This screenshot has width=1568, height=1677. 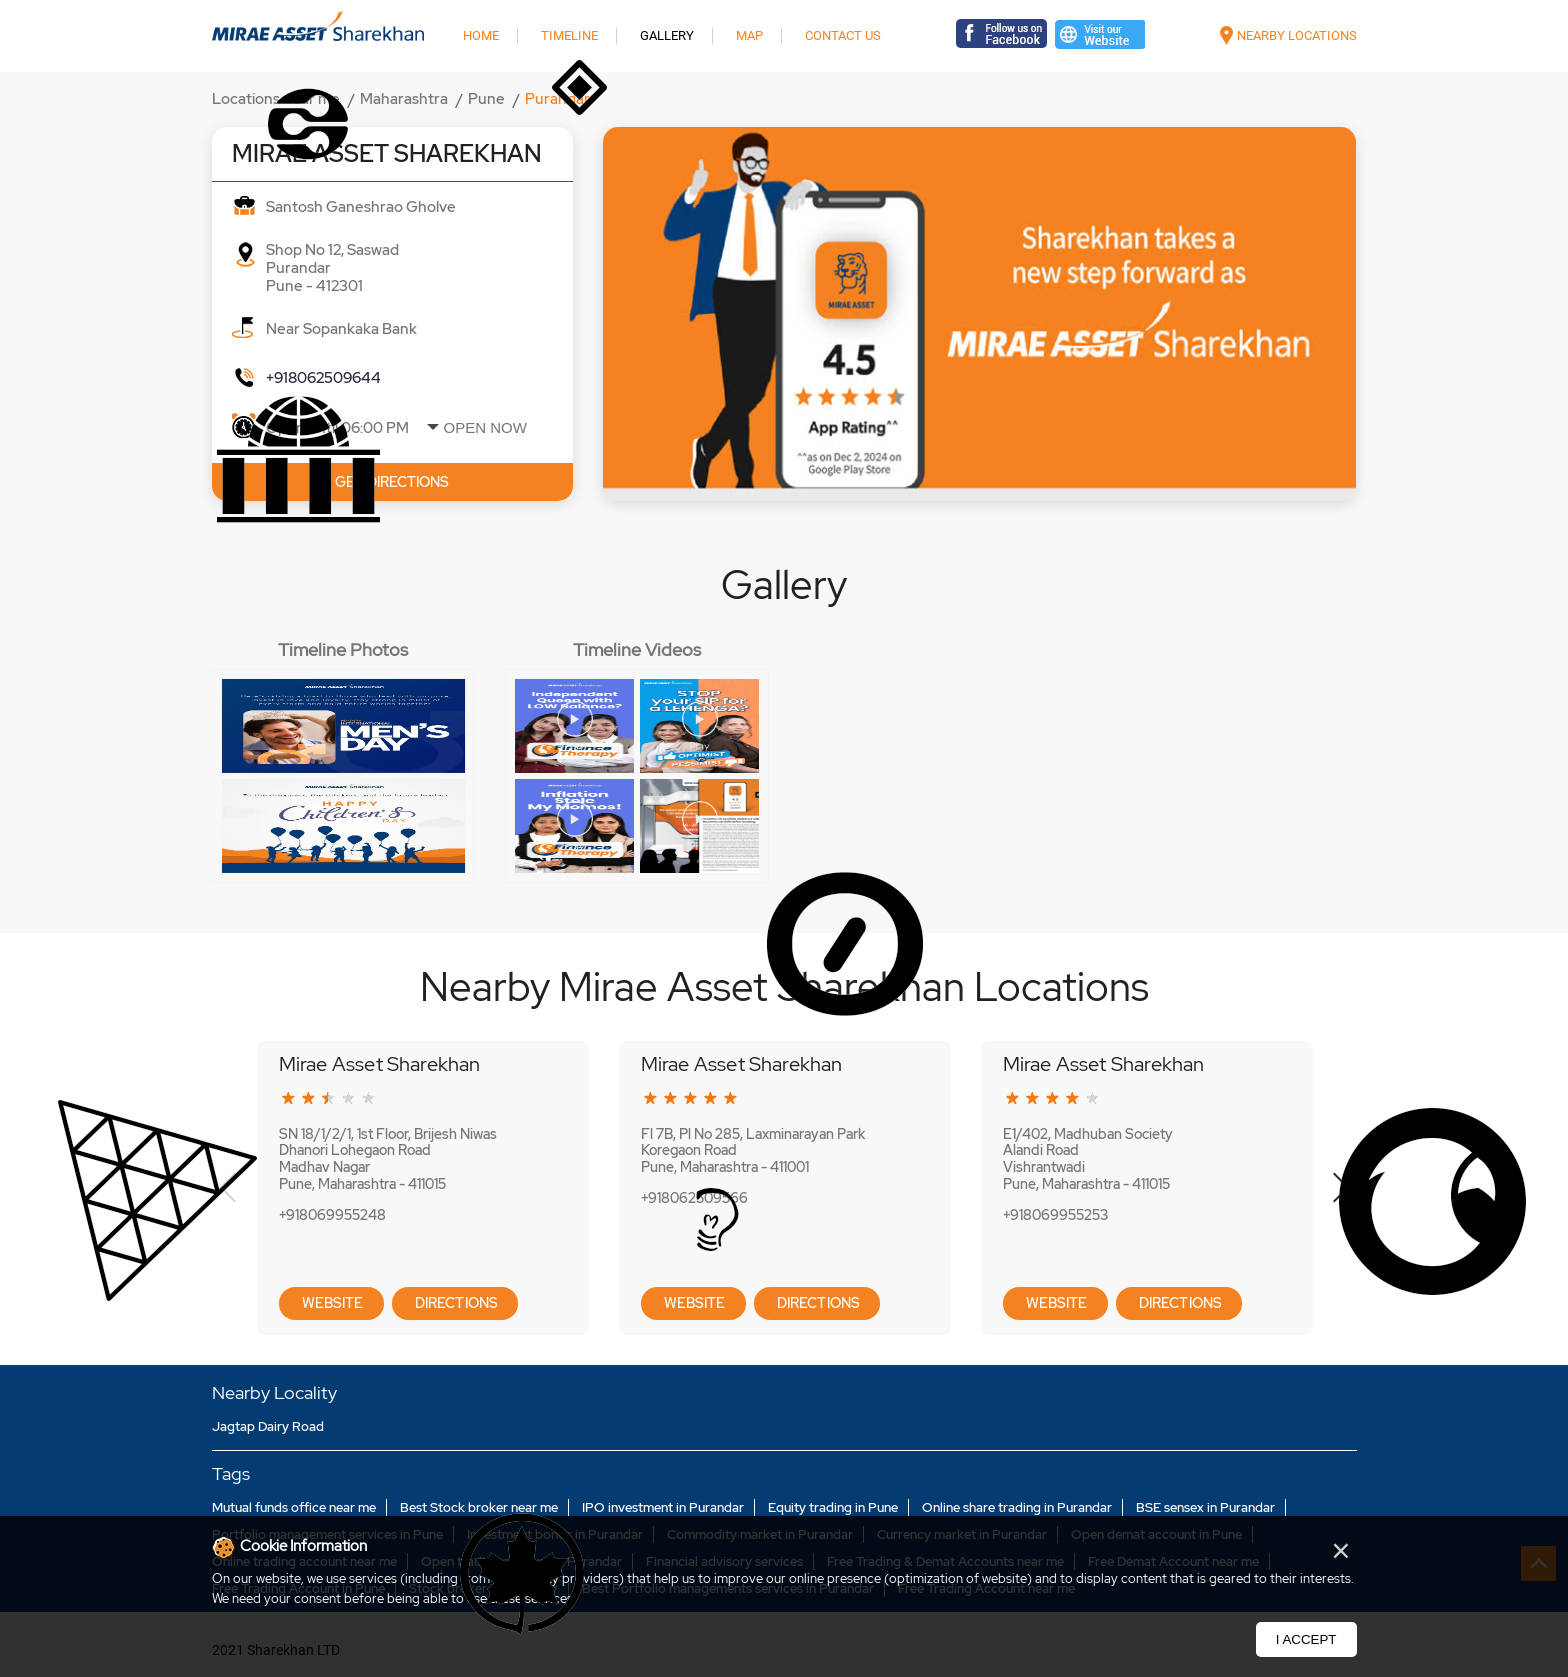 What do you see at coordinates (579, 87) in the screenshot?
I see `google nearby sharing feature` at bounding box center [579, 87].